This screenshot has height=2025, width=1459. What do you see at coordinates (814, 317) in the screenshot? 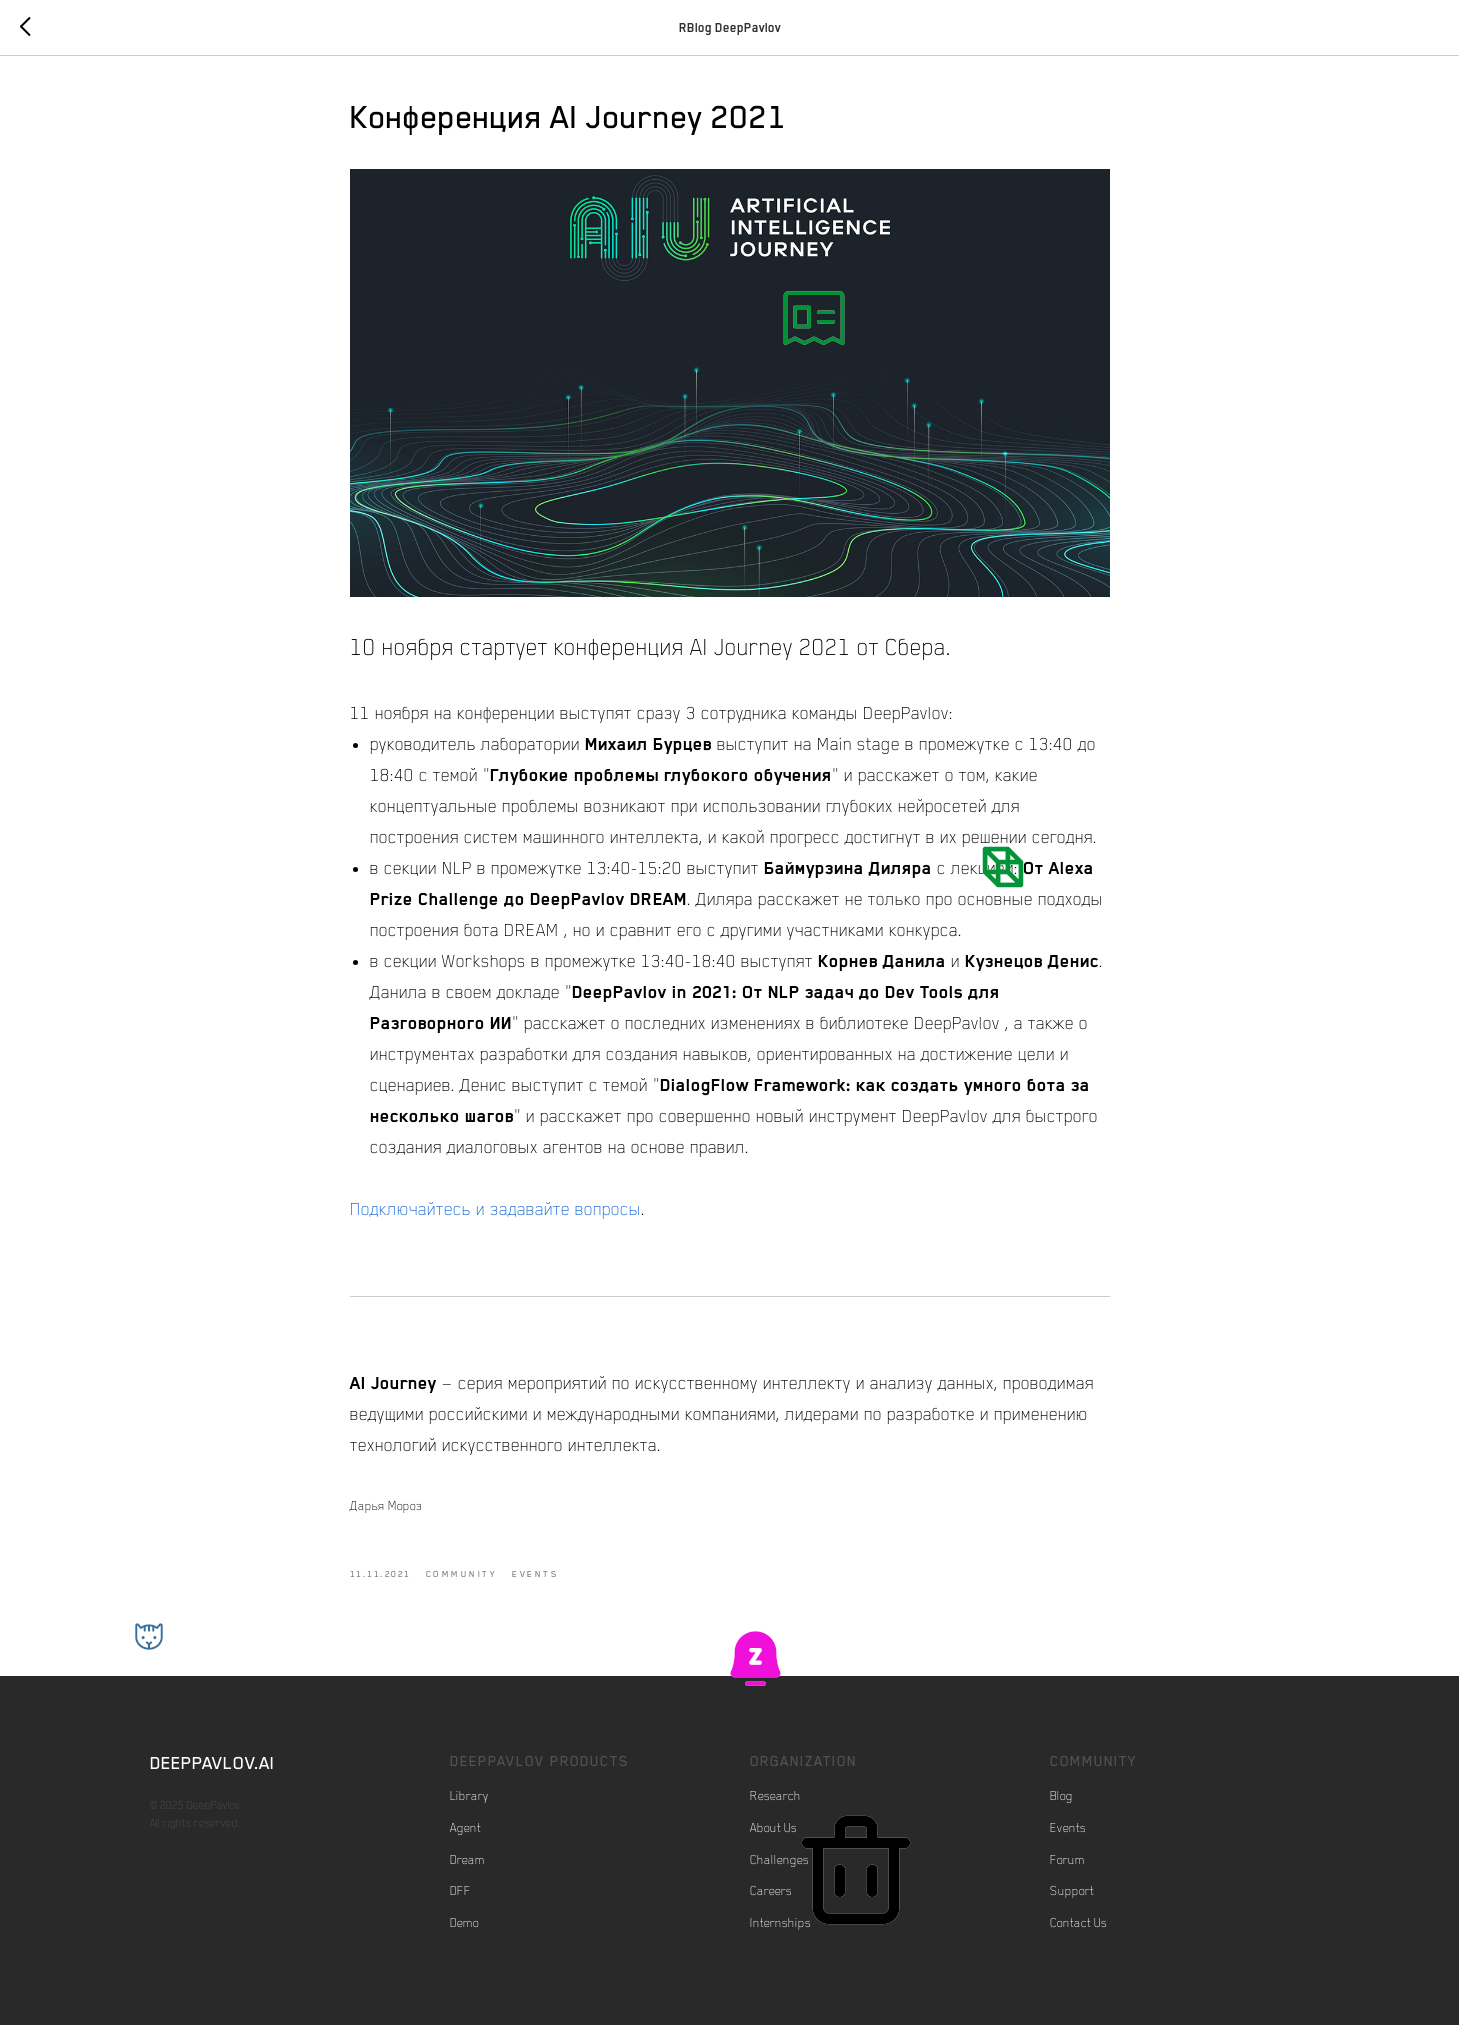
I see `view news articles or press clippings` at bounding box center [814, 317].